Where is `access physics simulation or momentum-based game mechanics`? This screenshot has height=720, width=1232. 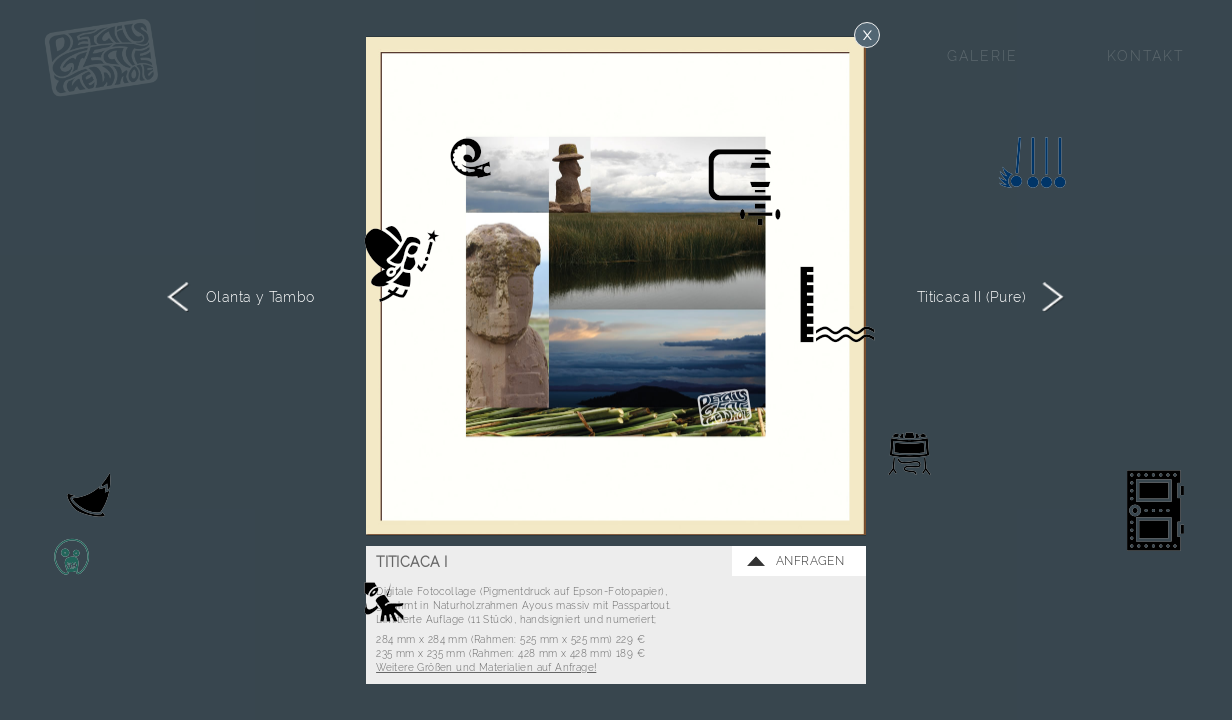 access physics simulation or momentum-based game mechanics is located at coordinates (1032, 171).